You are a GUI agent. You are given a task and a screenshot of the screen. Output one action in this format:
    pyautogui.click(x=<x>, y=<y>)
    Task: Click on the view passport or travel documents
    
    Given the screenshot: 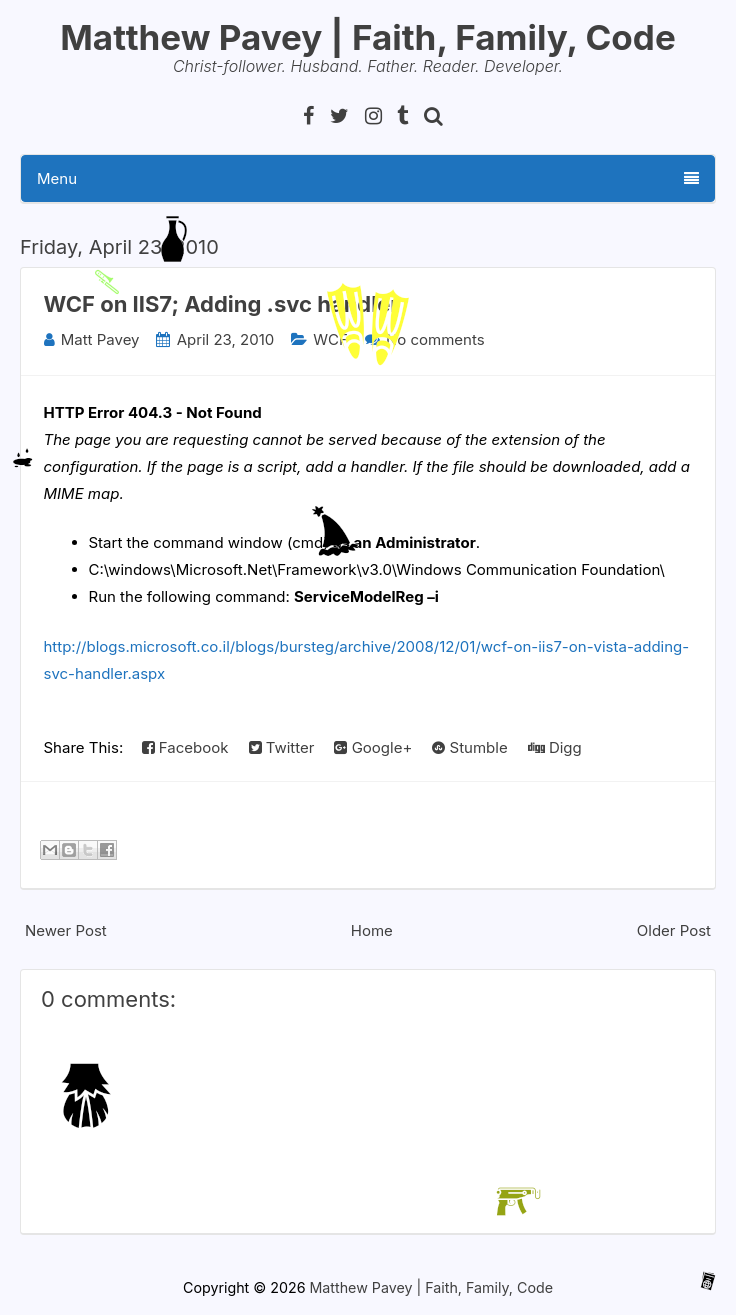 What is the action you would take?
    pyautogui.click(x=708, y=1281)
    